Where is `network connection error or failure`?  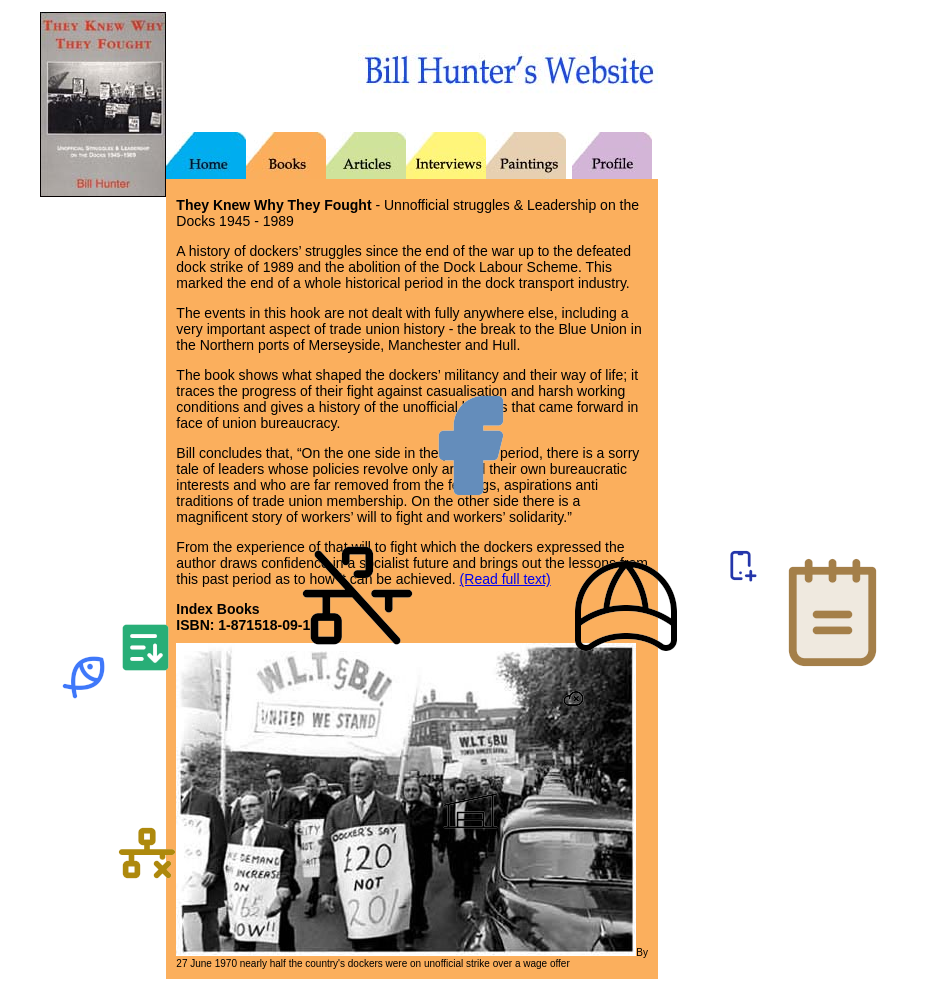
network connection error or failure is located at coordinates (147, 854).